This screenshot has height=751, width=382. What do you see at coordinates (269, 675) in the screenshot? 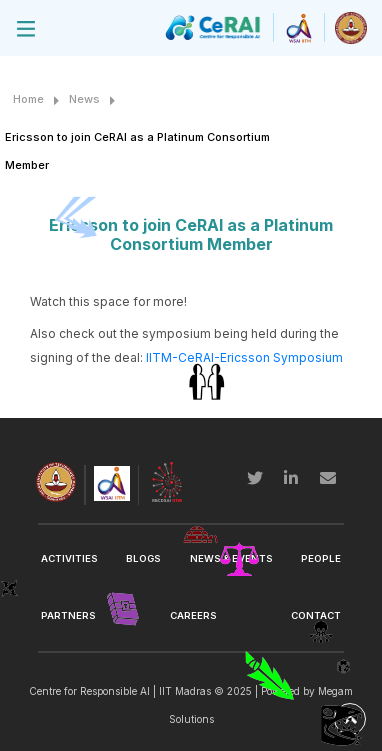
I see `equip a spear weapon in game` at bounding box center [269, 675].